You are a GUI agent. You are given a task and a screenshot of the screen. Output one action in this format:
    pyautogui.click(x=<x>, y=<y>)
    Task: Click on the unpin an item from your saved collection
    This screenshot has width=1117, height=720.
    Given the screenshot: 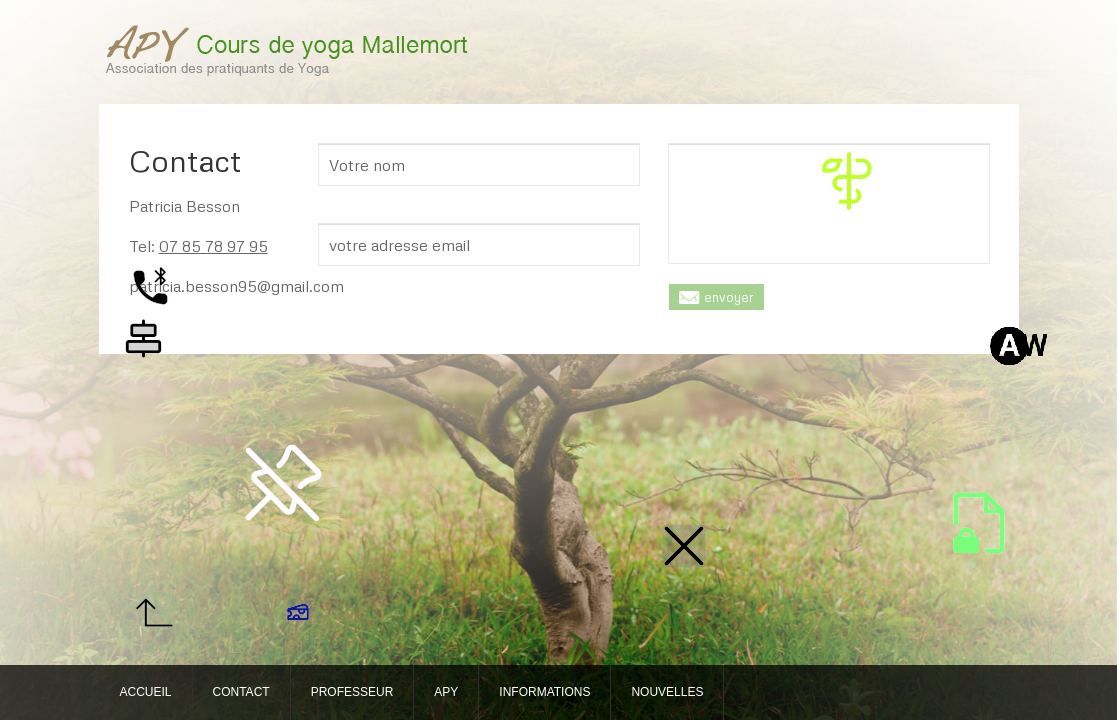 What is the action you would take?
    pyautogui.click(x=281, y=484)
    